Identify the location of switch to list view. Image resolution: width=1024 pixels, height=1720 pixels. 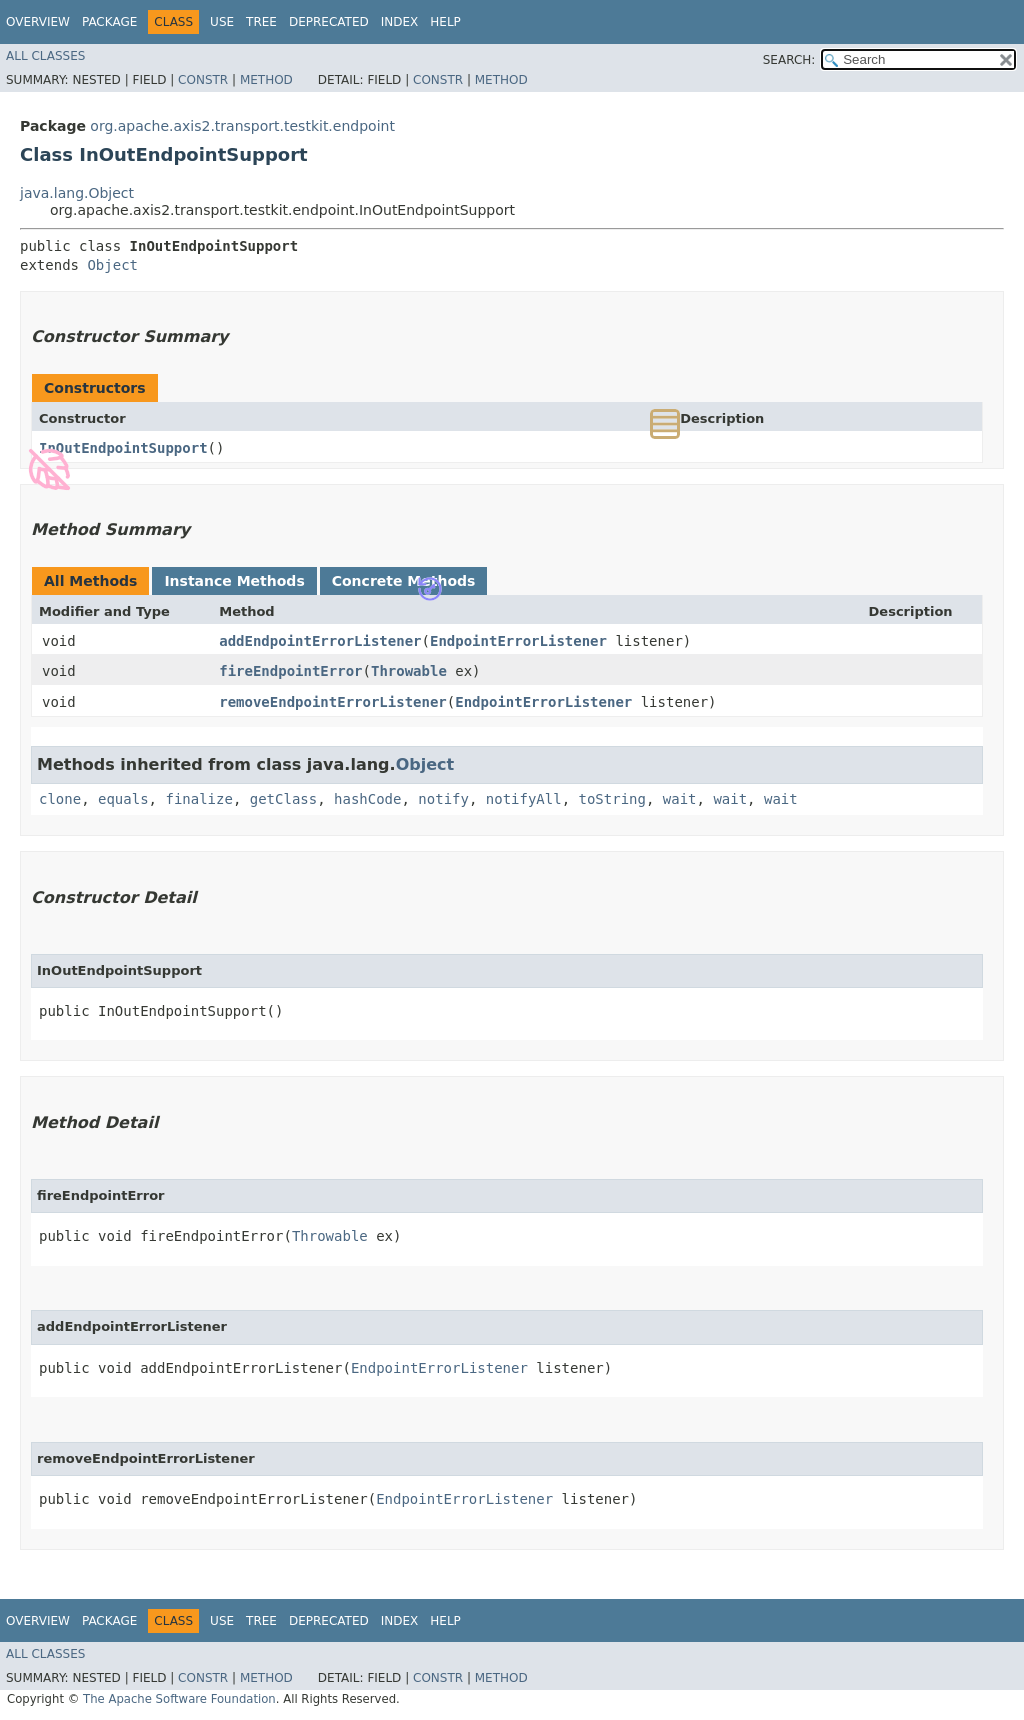
(665, 424).